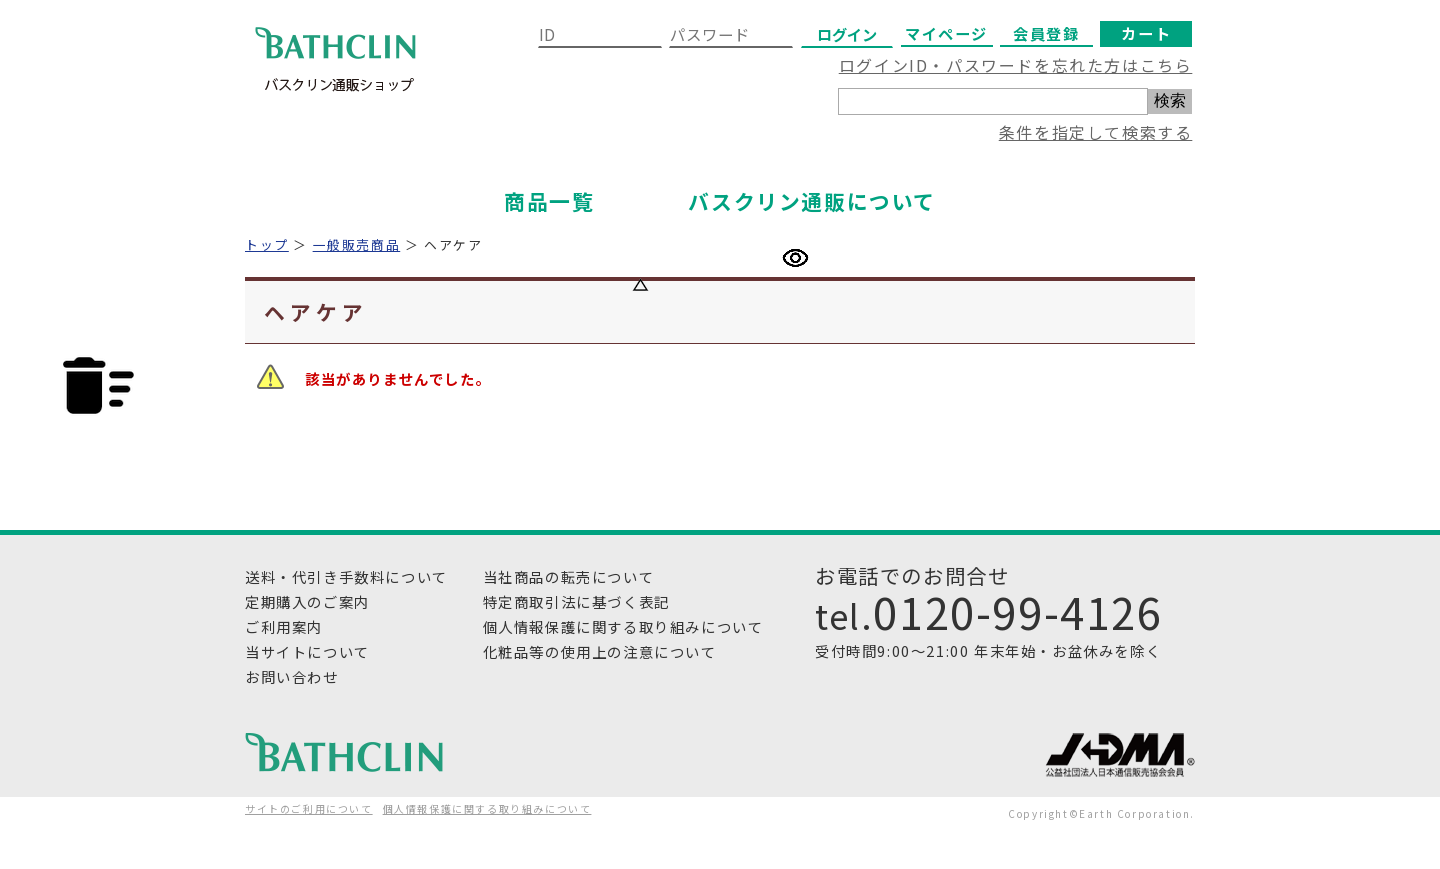 Image resolution: width=1440 pixels, height=869 pixels. What do you see at coordinates (640, 284) in the screenshot?
I see `view change history or version log` at bounding box center [640, 284].